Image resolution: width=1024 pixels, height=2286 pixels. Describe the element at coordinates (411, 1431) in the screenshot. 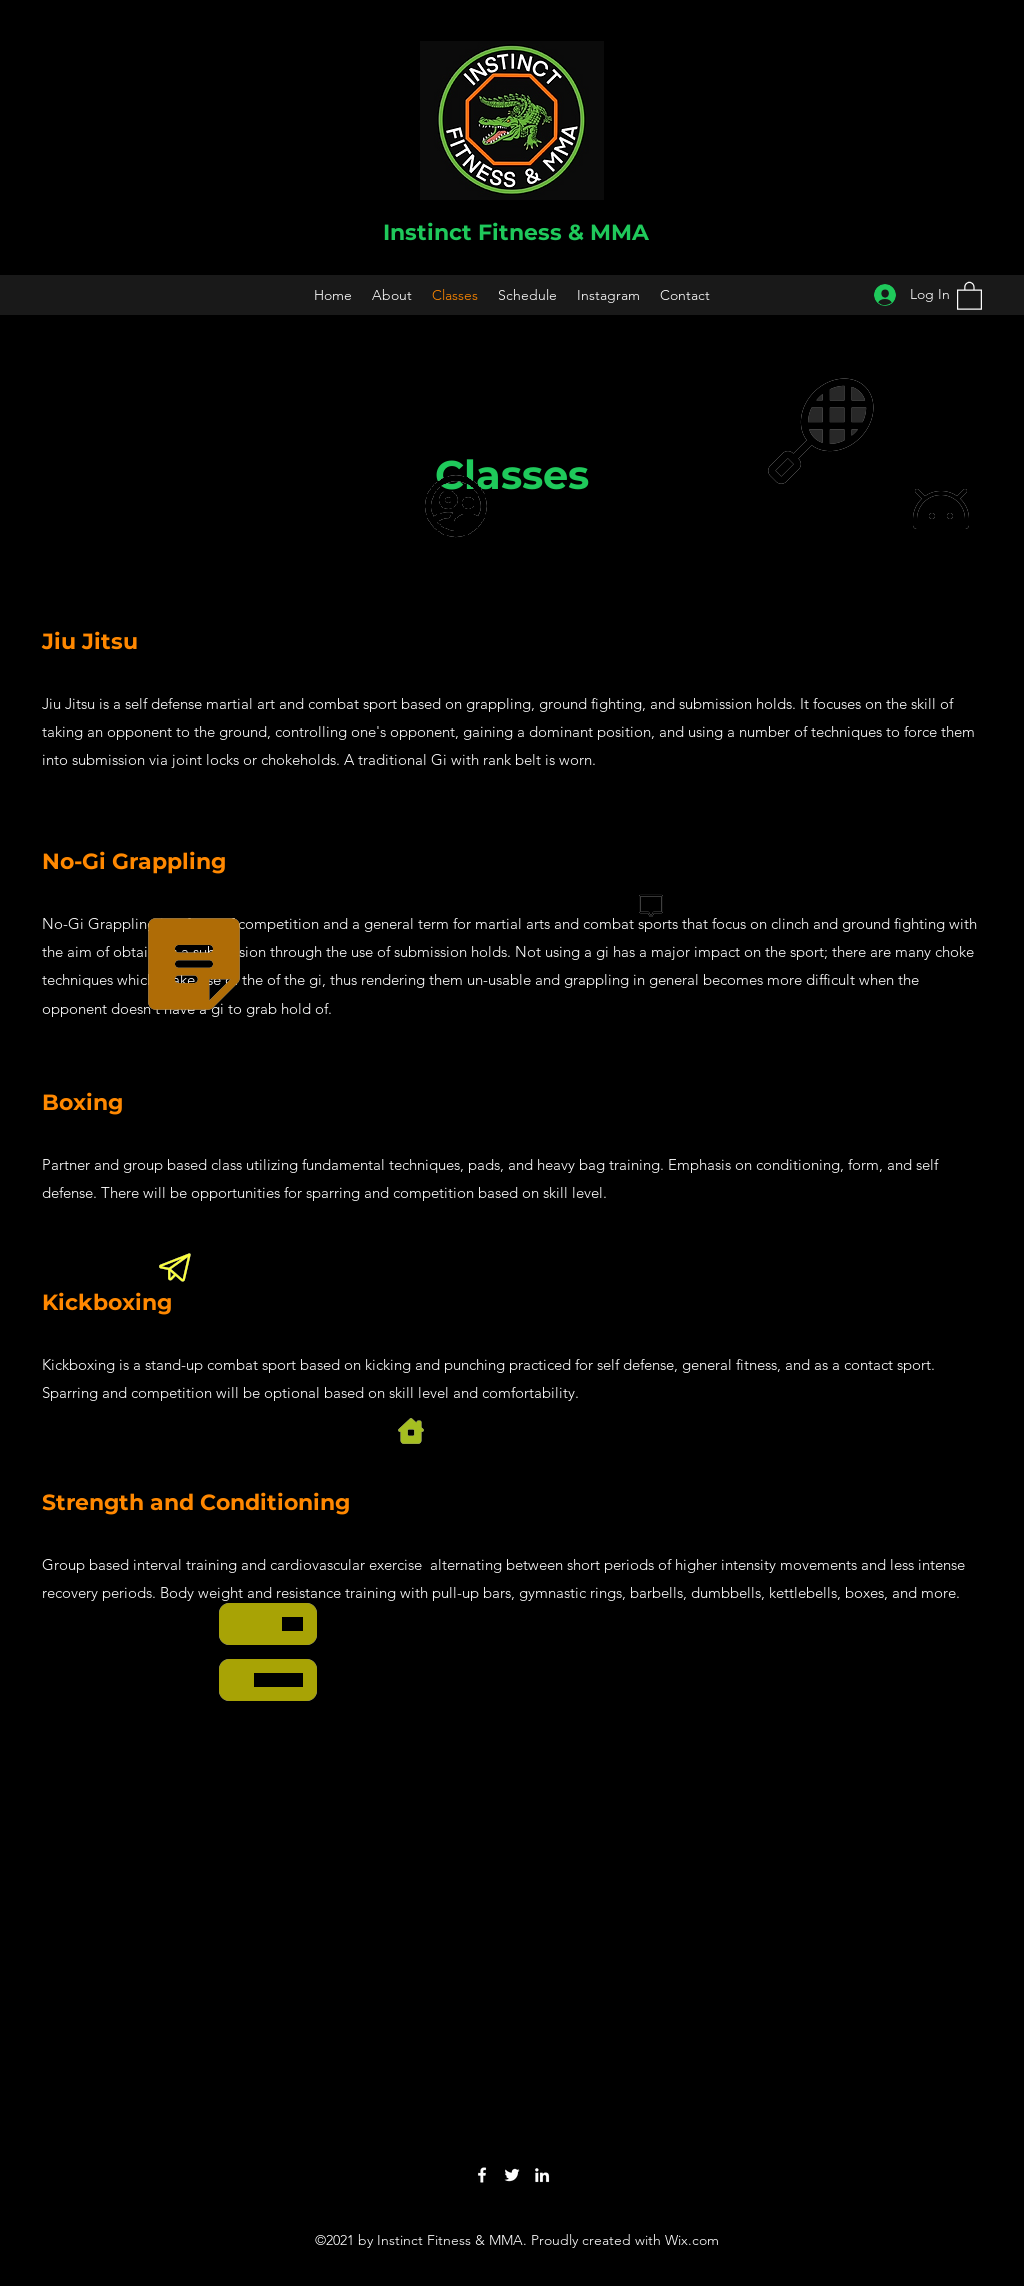

I see `navigate to home screen` at that location.